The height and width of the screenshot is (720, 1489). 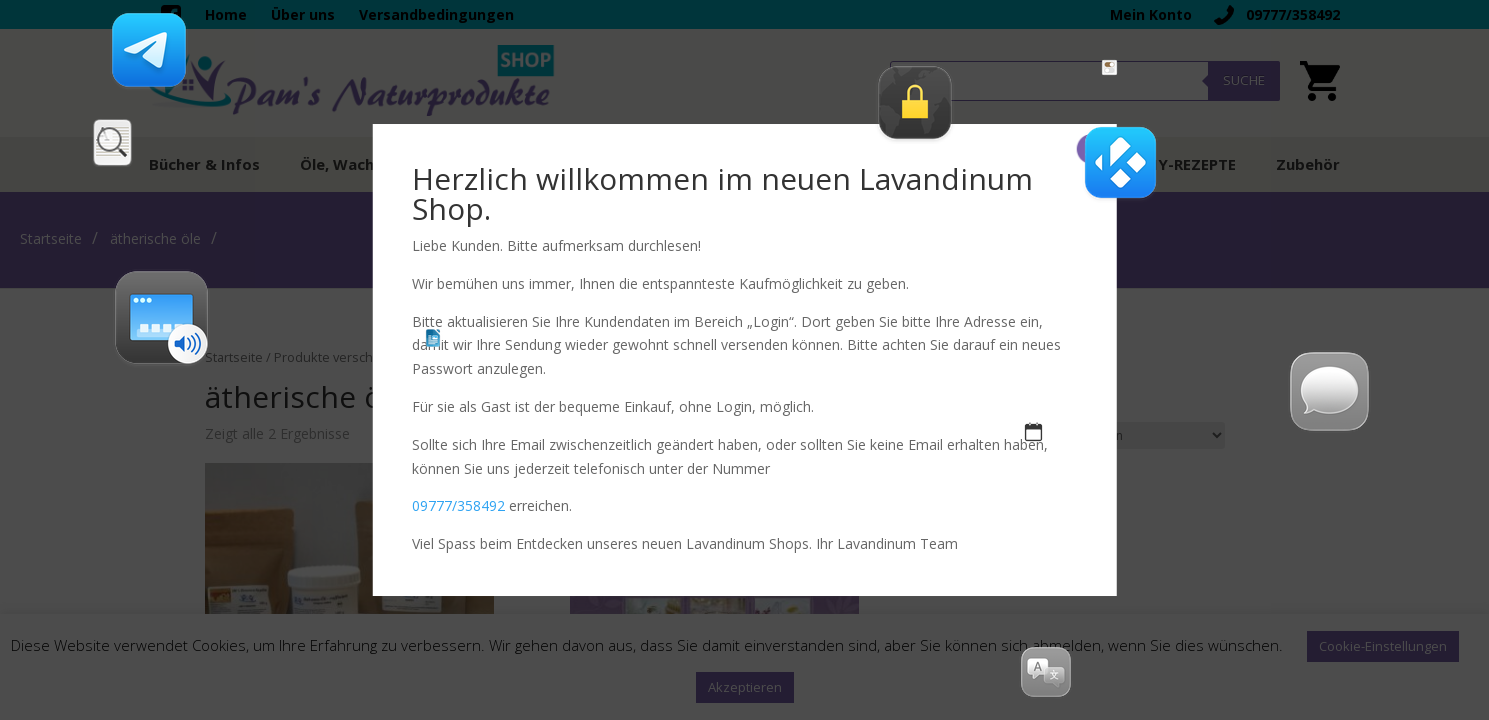 I want to click on open calendar app, so click(x=1033, y=432).